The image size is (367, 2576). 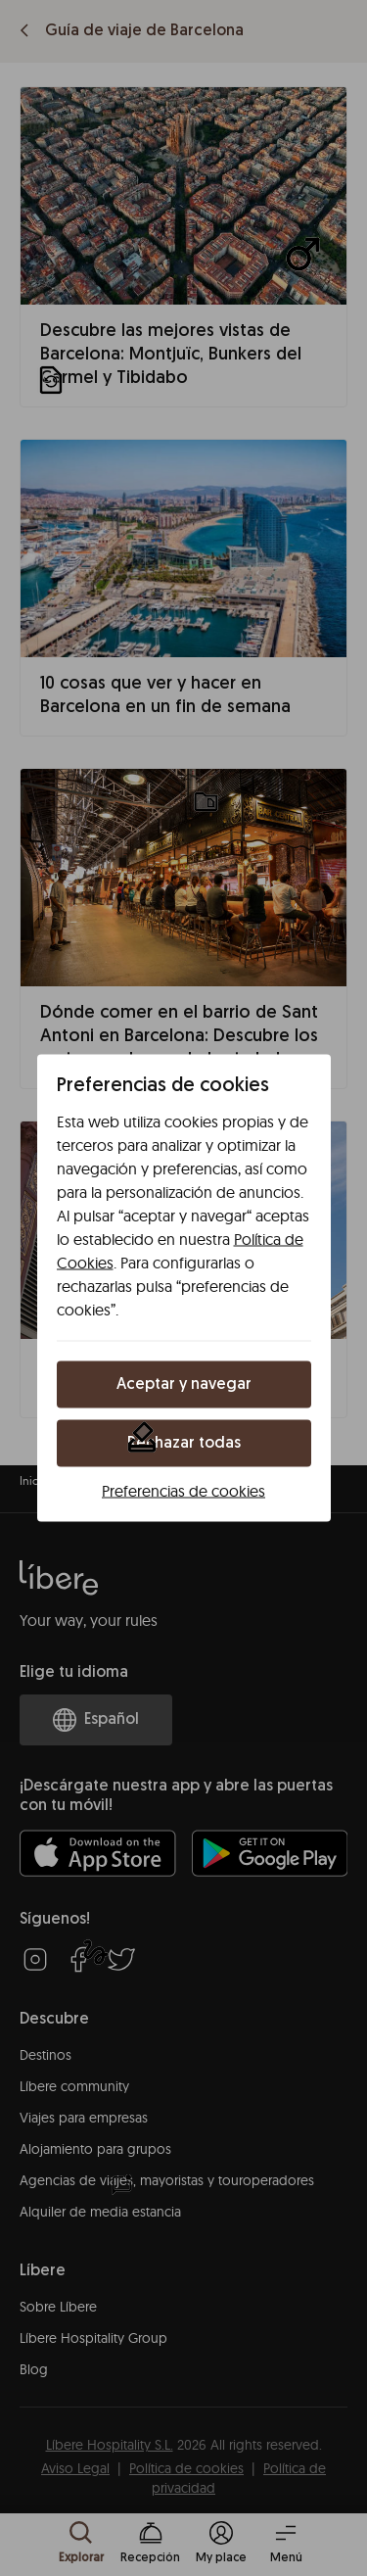 I want to click on draw or write with gesture input, so click(x=96, y=1952).